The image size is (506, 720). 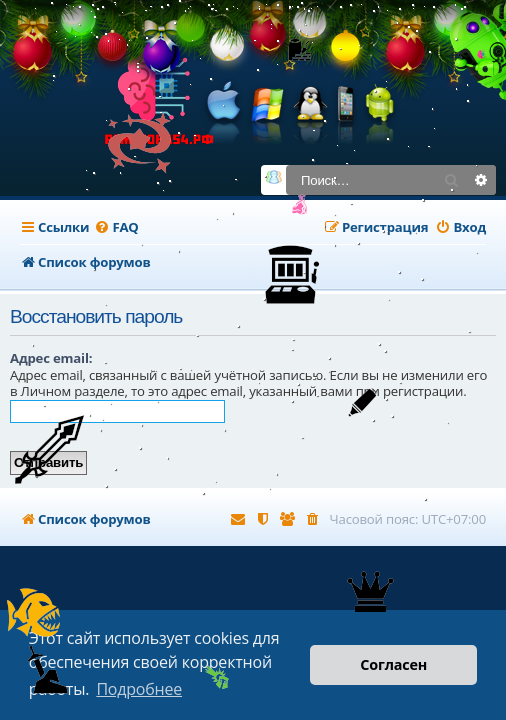 I want to click on access legendary or rare items, so click(x=46, y=669).